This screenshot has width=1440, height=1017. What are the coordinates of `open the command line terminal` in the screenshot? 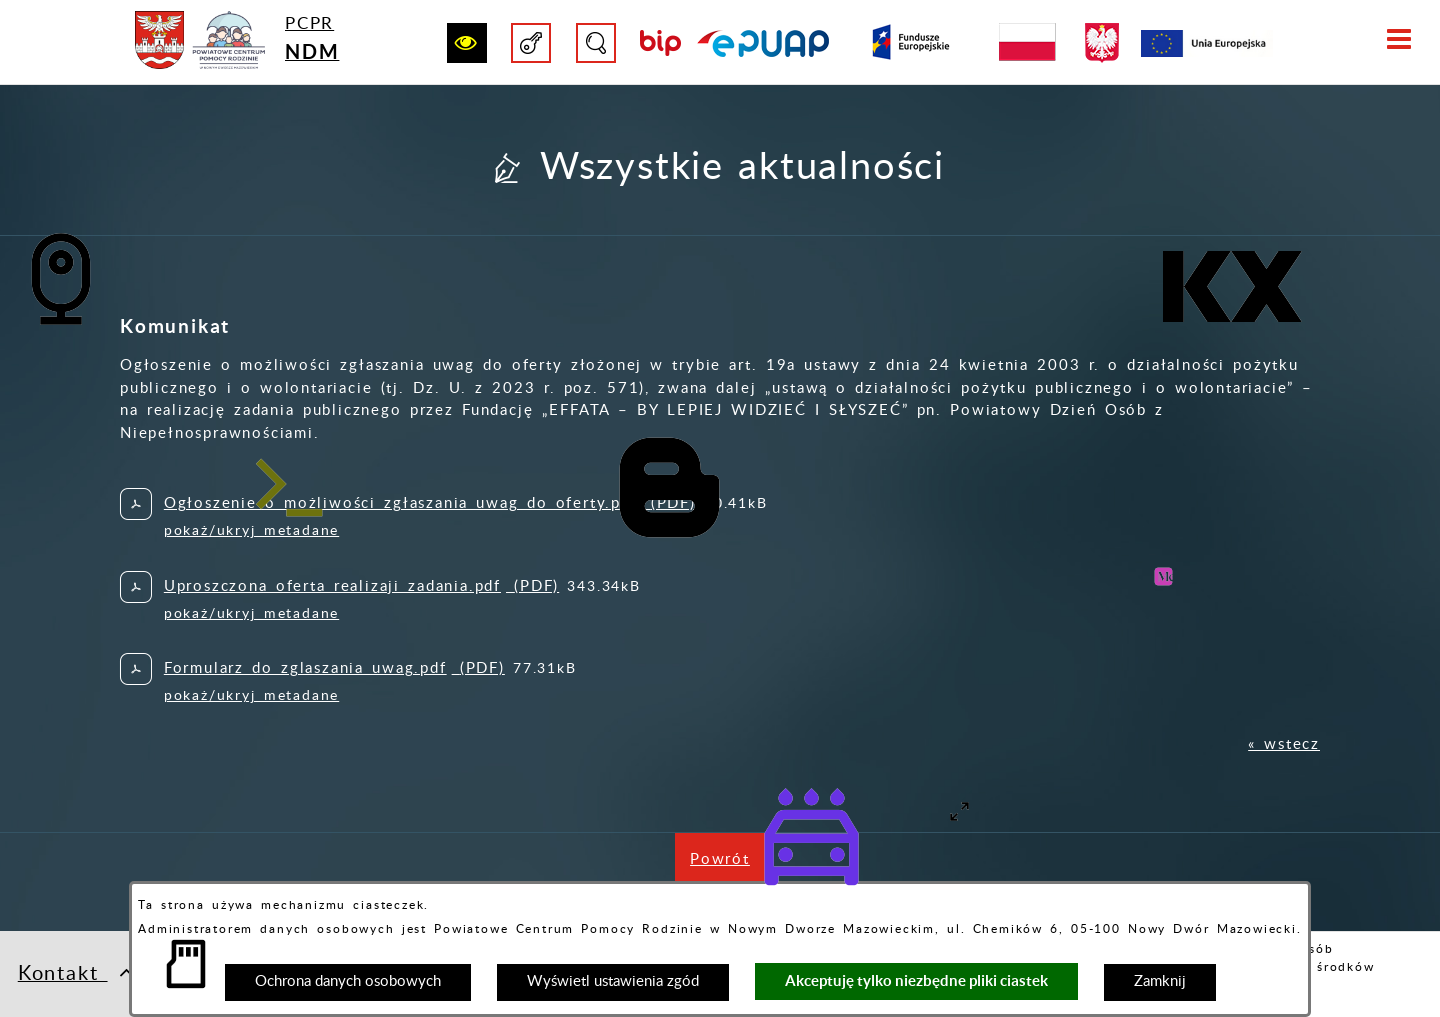 It's located at (290, 484).